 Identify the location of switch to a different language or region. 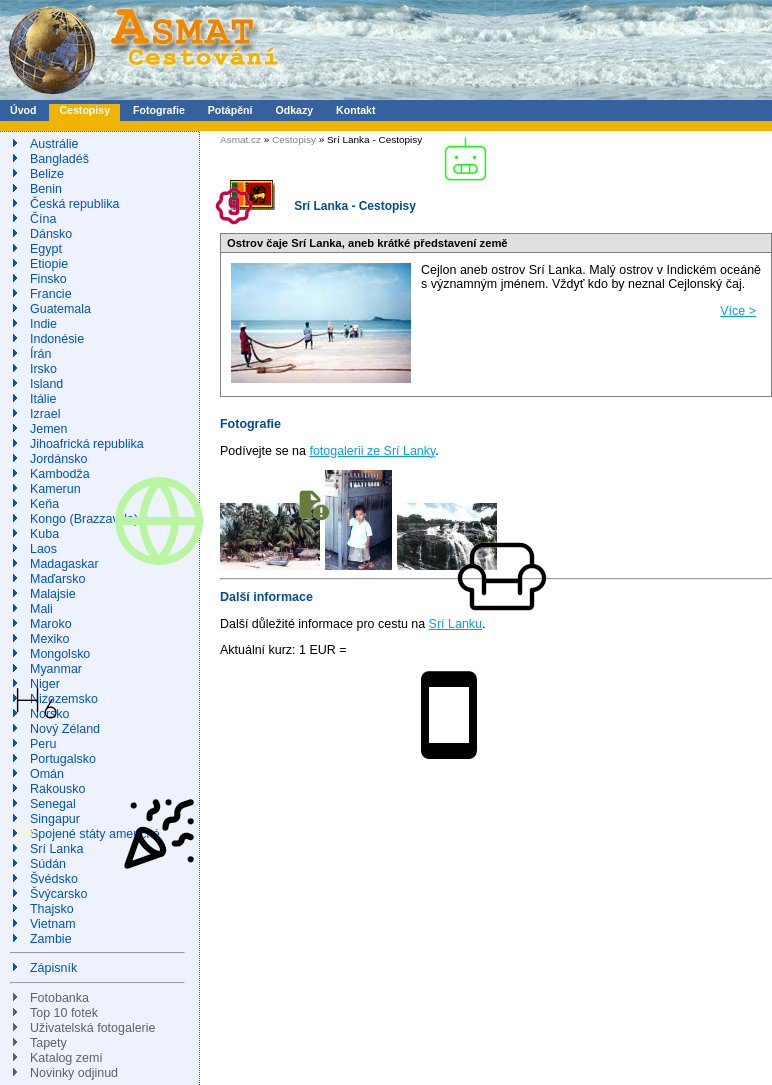
(159, 521).